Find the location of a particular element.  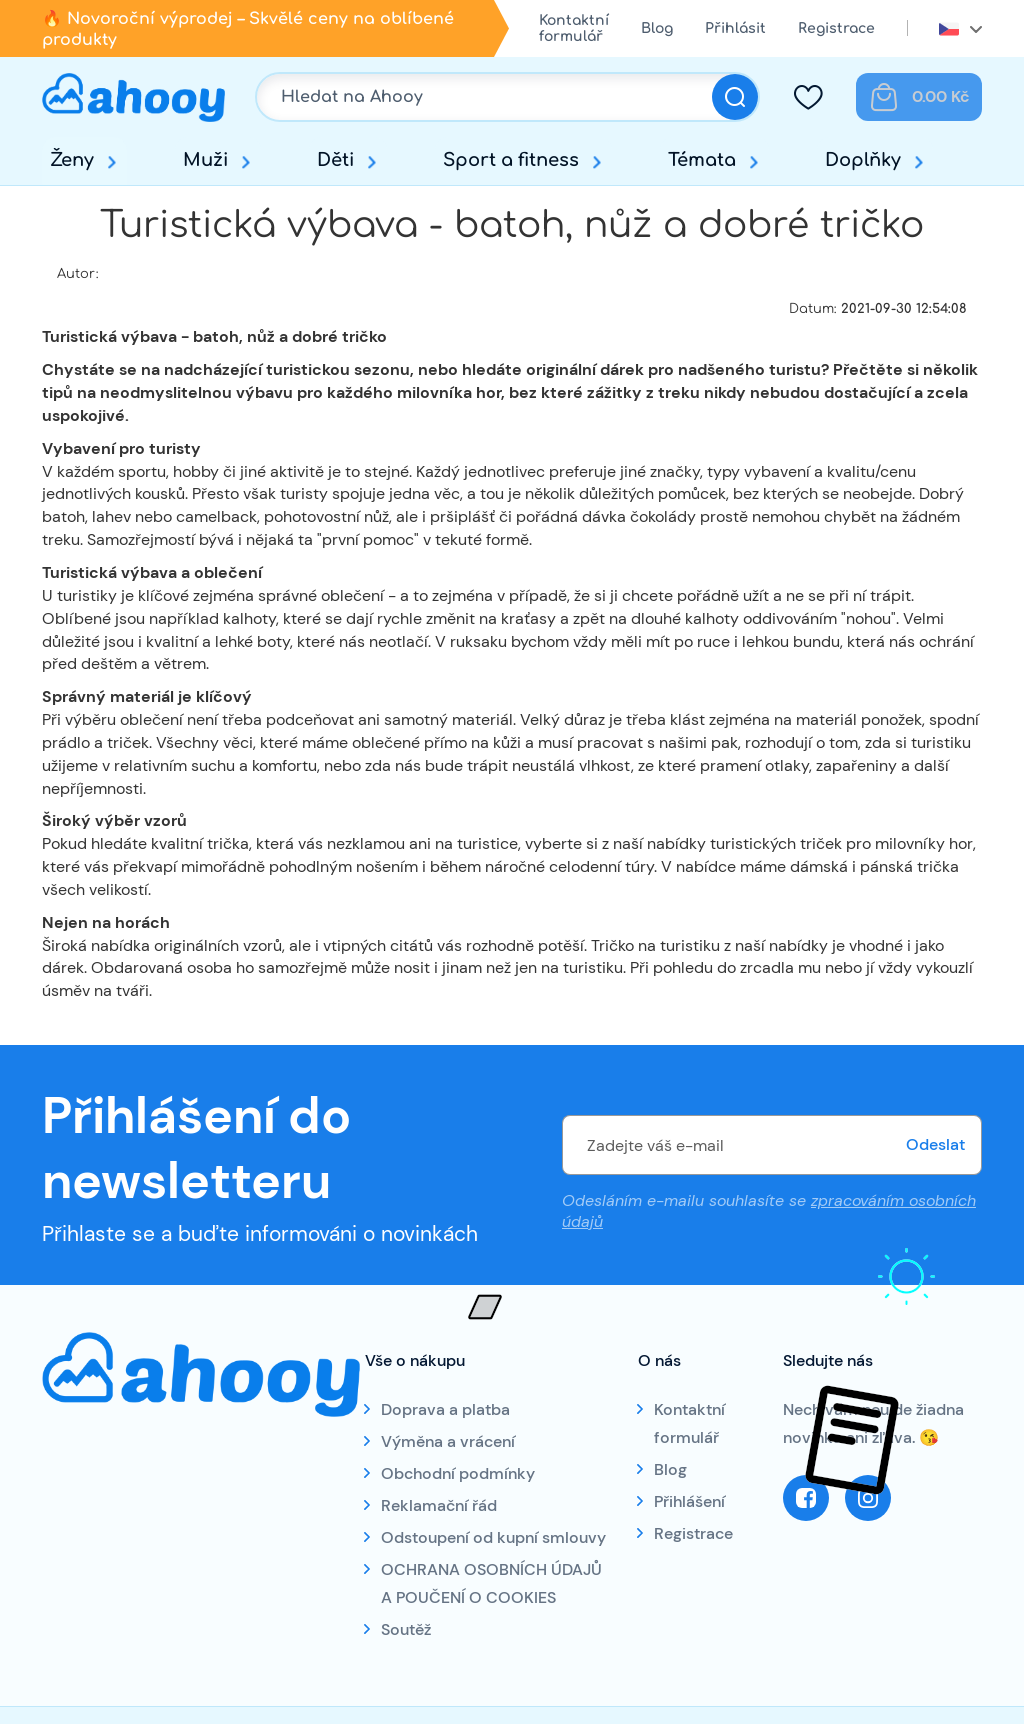

reduce screen brightness is located at coordinates (906, 1276).